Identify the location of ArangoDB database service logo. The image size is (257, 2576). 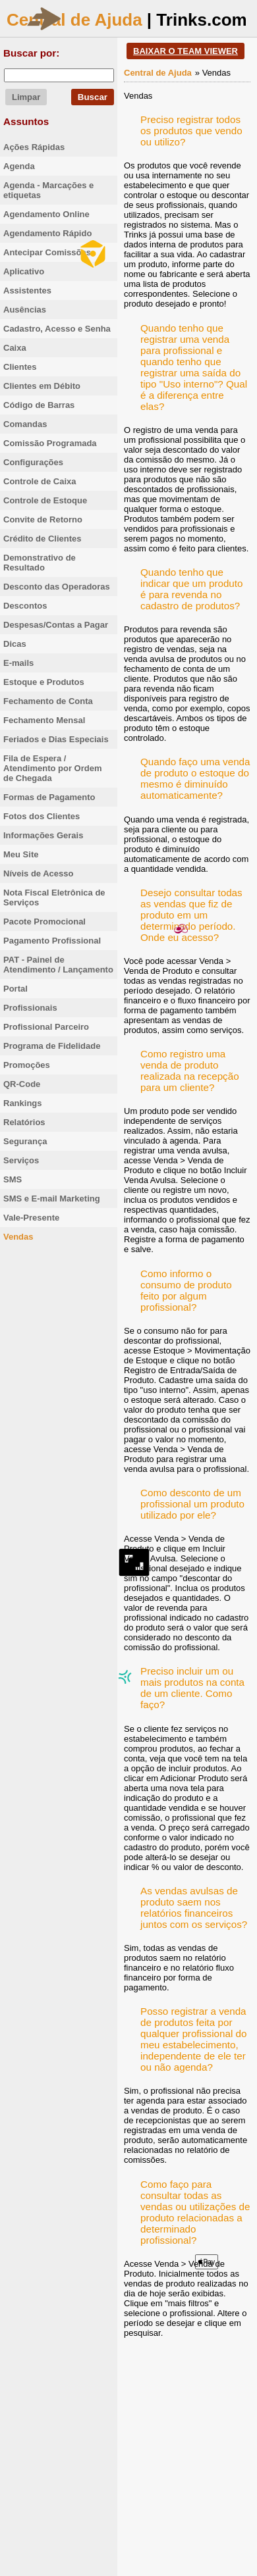
(181, 928).